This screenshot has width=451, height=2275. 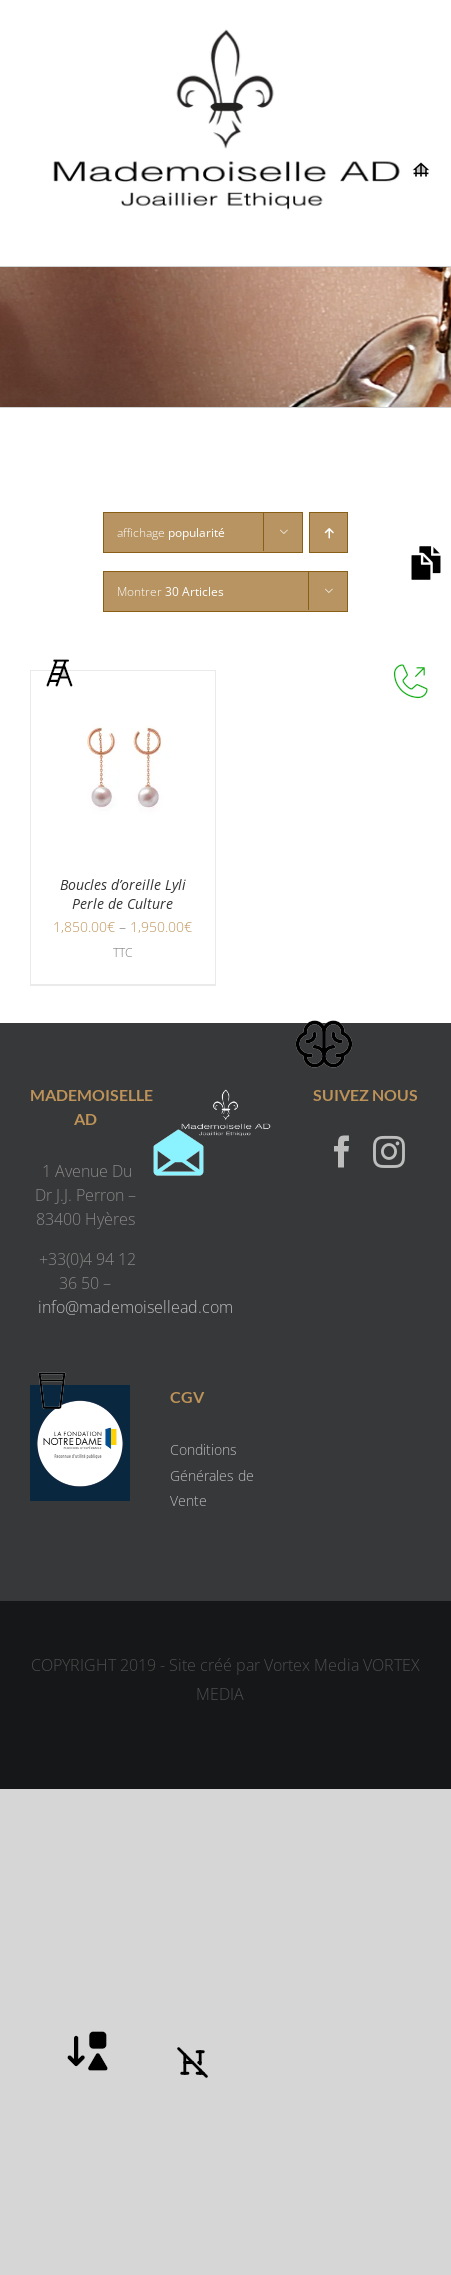 I want to click on view nearby bars or pubs, so click(x=52, y=1390).